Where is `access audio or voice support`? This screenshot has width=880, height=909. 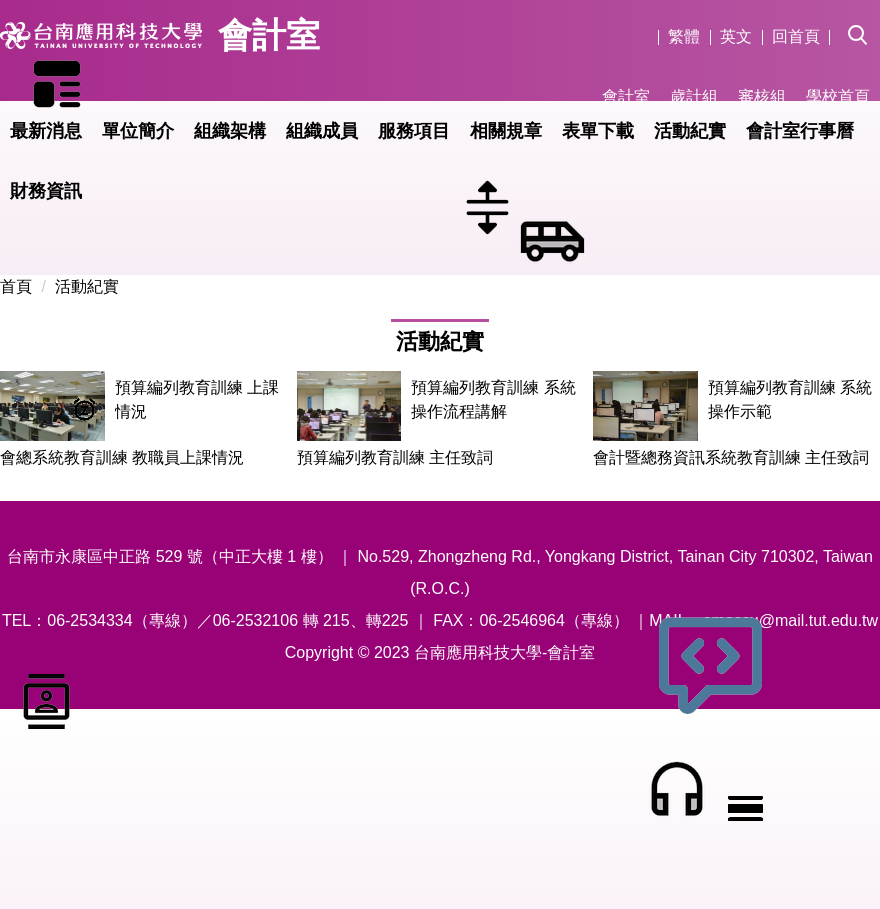 access audio or voice support is located at coordinates (677, 793).